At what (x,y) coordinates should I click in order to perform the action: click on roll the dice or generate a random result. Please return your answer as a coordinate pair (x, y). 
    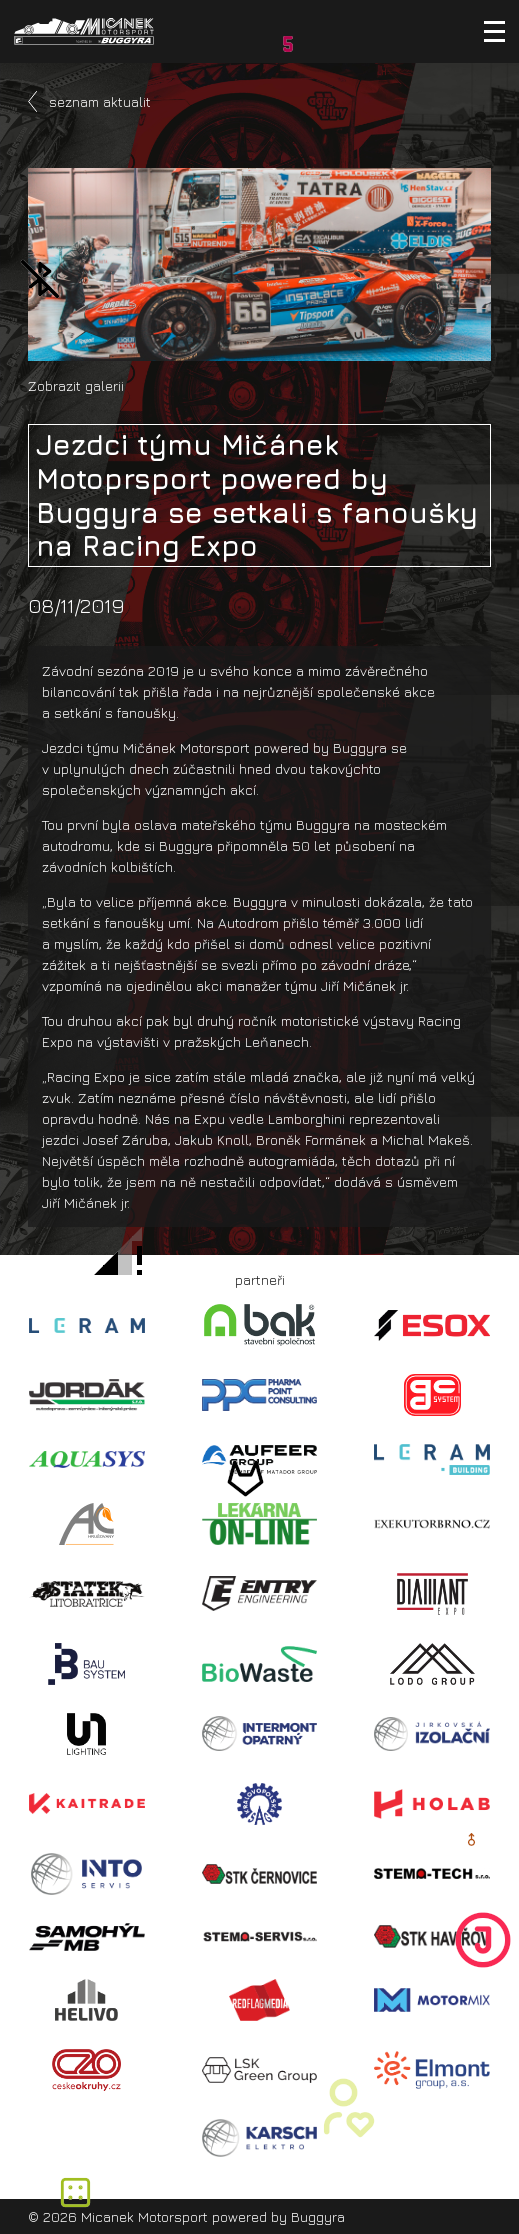
    Looking at the image, I should click on (75, 2192).